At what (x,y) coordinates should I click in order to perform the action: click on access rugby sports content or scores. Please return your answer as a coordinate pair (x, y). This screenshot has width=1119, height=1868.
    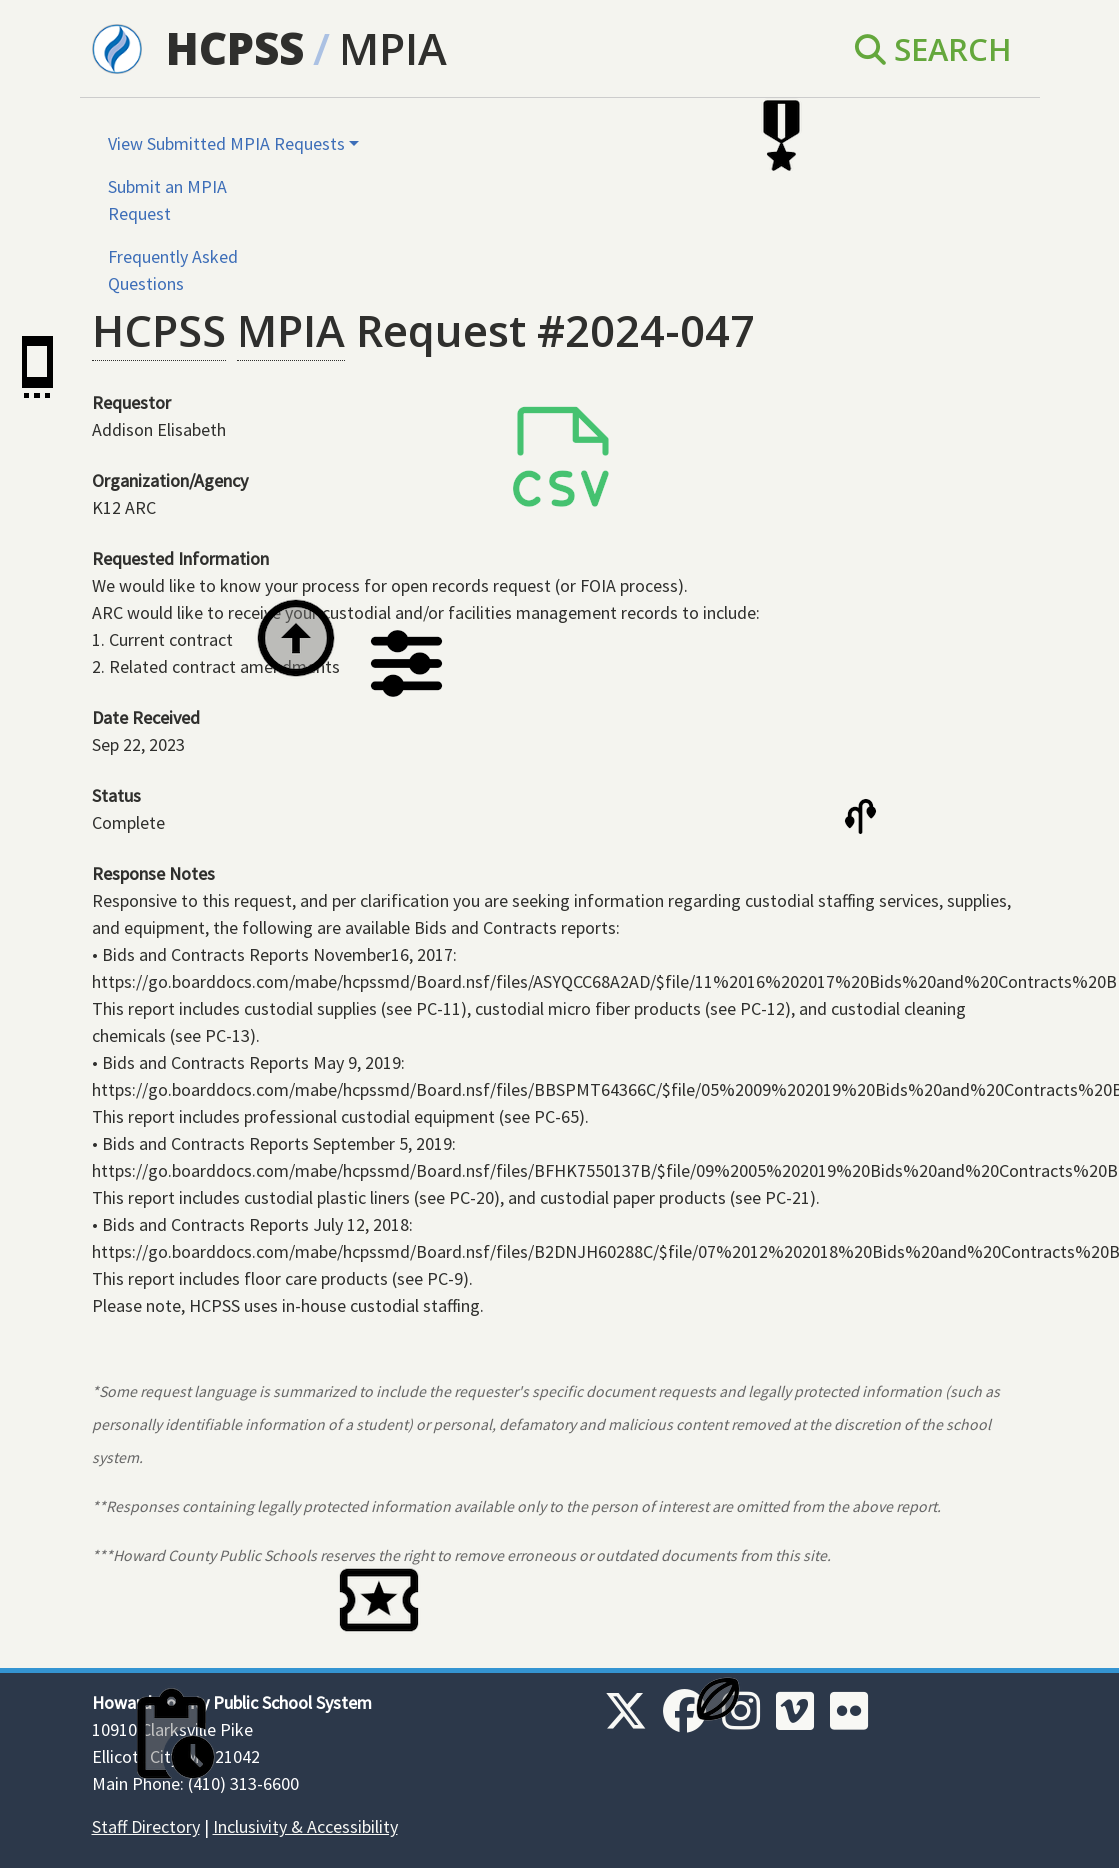
    Looking at the image, I should click on (718, 1699).